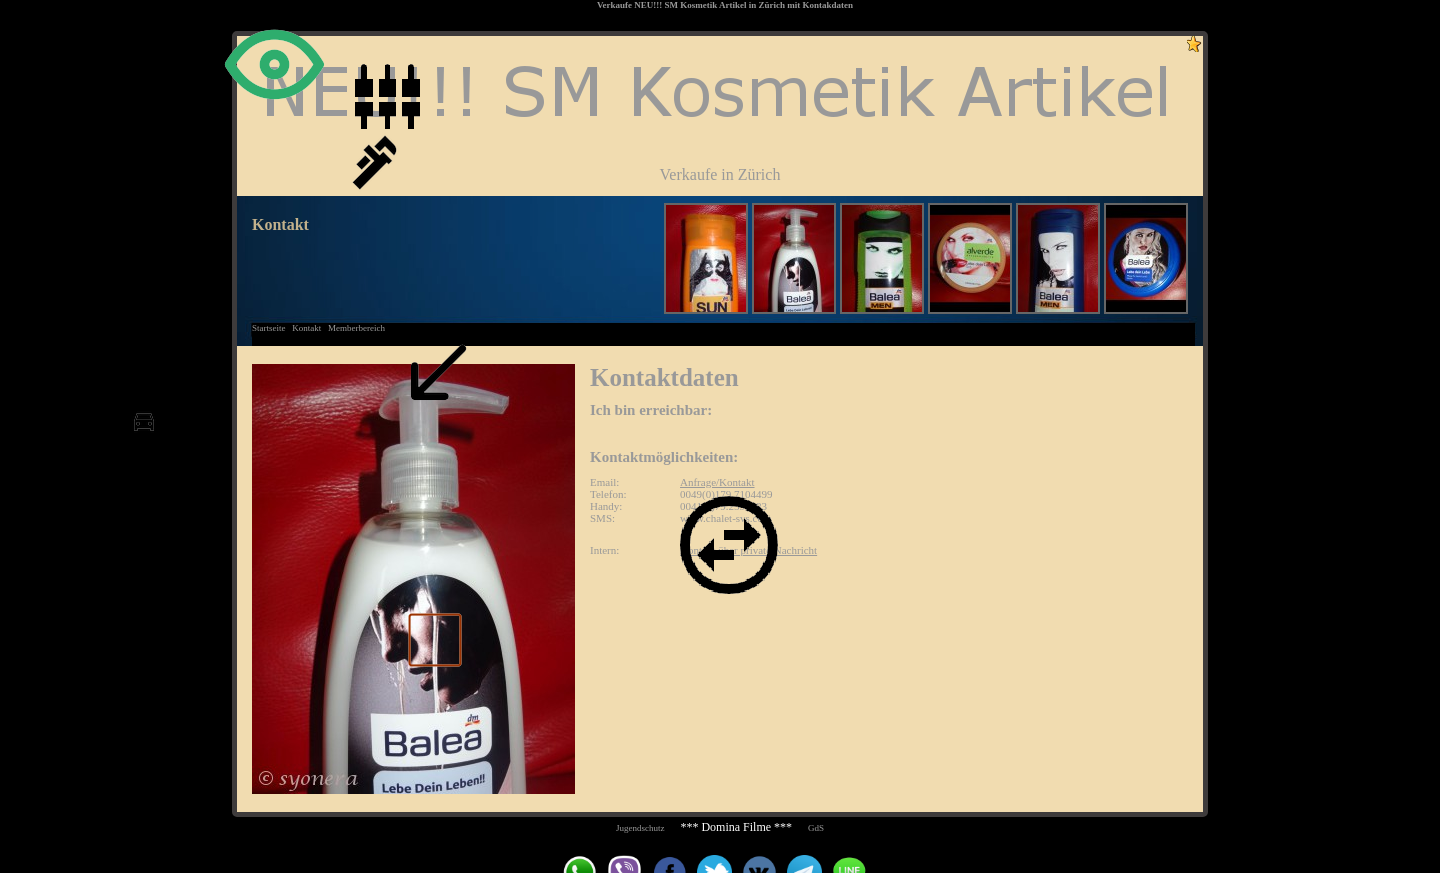 The height and width of the screenshot is (873, 1440). What do you see at coordinates (437, 373) in the screenshot?
I see `indicates an incoming call was received` at bounding box center [437, 373].